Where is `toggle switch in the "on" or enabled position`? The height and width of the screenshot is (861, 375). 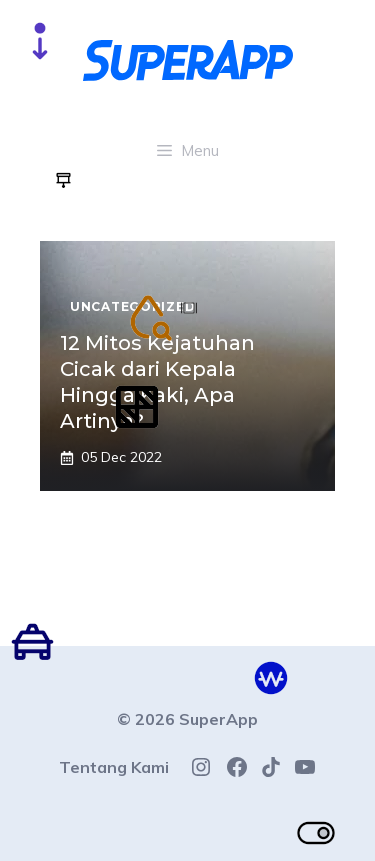 toggle switch in the "on" or enabled position is located at coordinates (316, 833).